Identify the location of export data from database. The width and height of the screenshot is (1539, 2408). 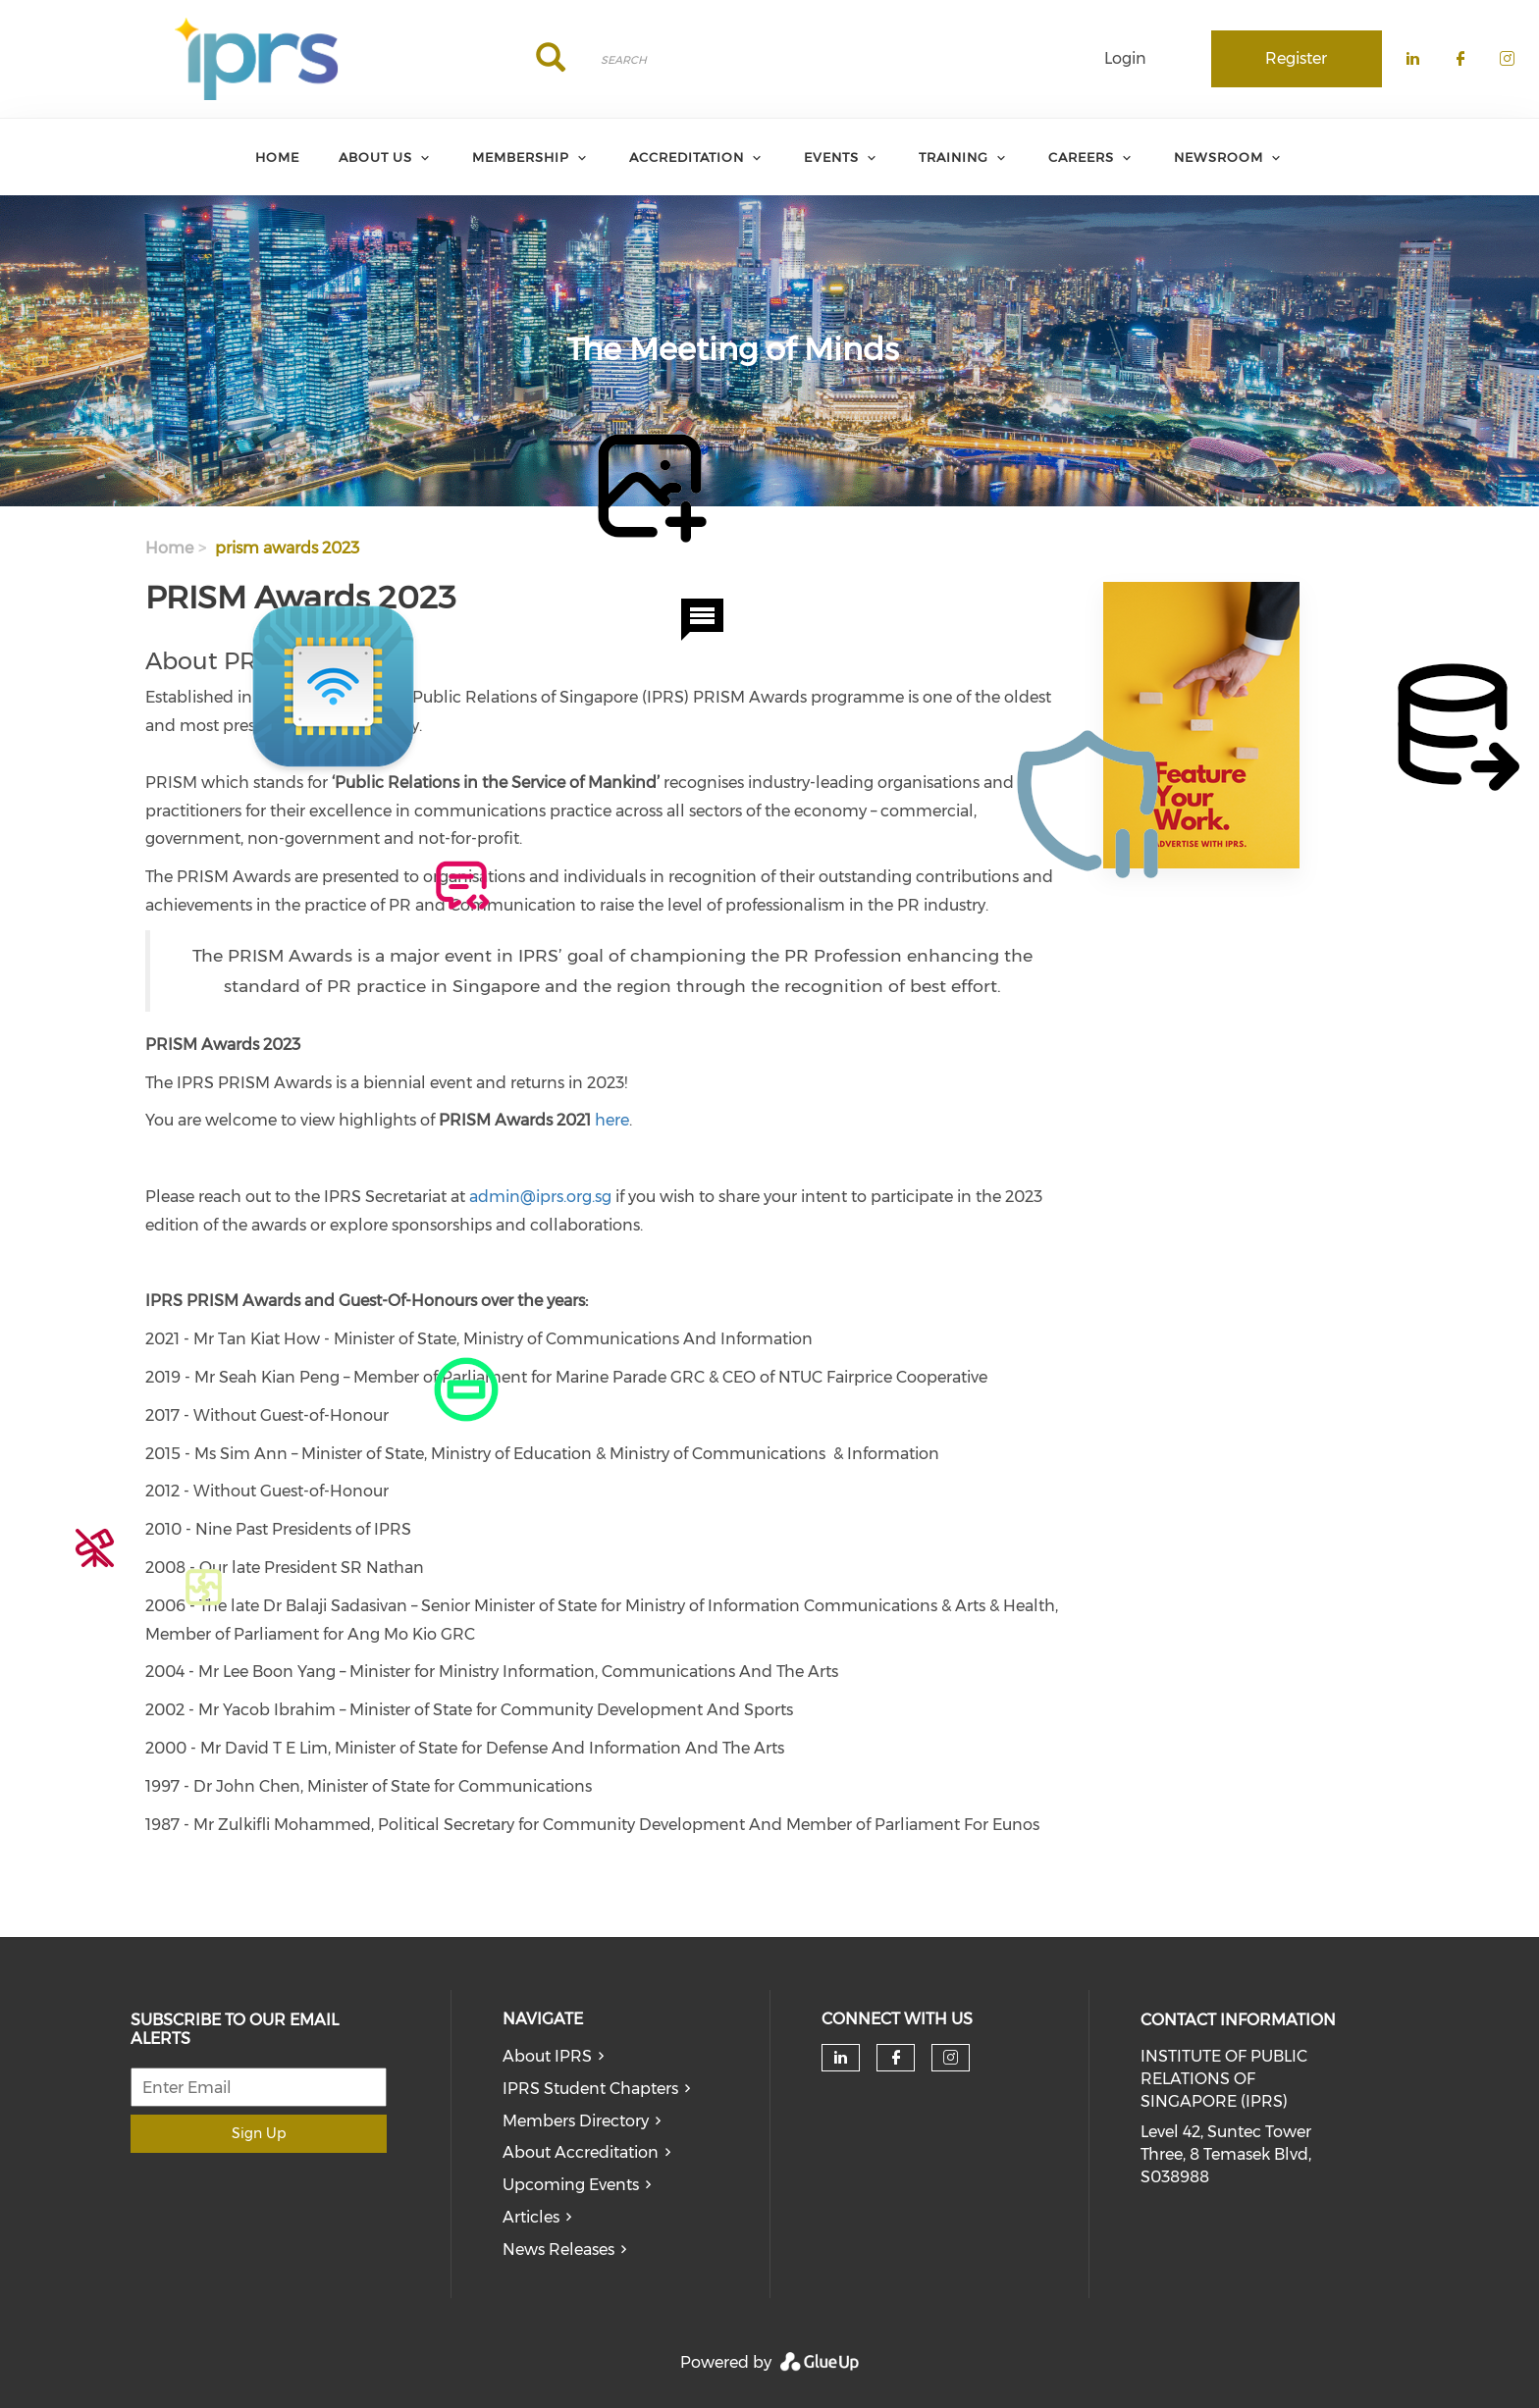
(1453, 724).